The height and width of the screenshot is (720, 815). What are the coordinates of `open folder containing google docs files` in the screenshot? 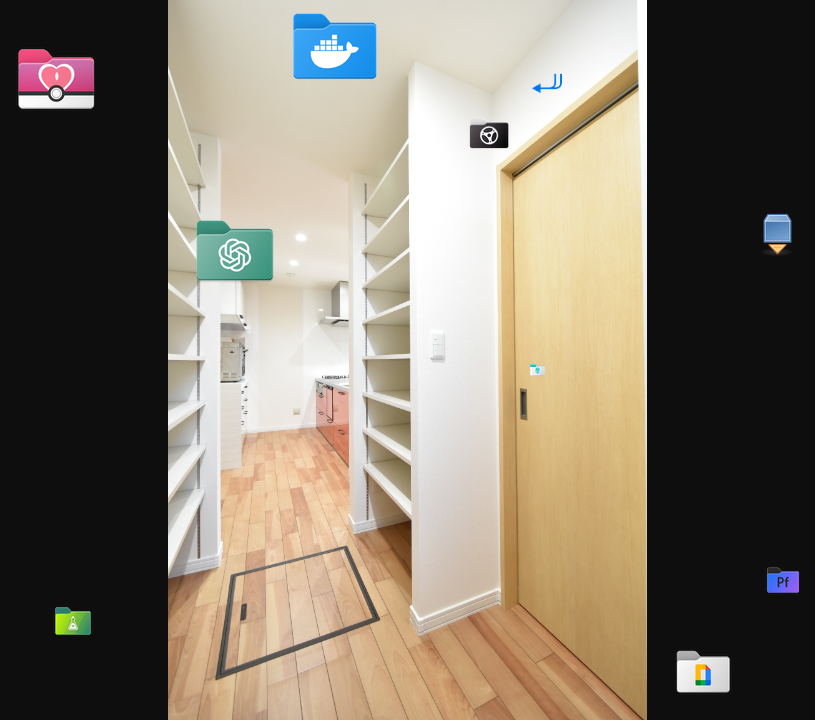 It's located at (703, 673).